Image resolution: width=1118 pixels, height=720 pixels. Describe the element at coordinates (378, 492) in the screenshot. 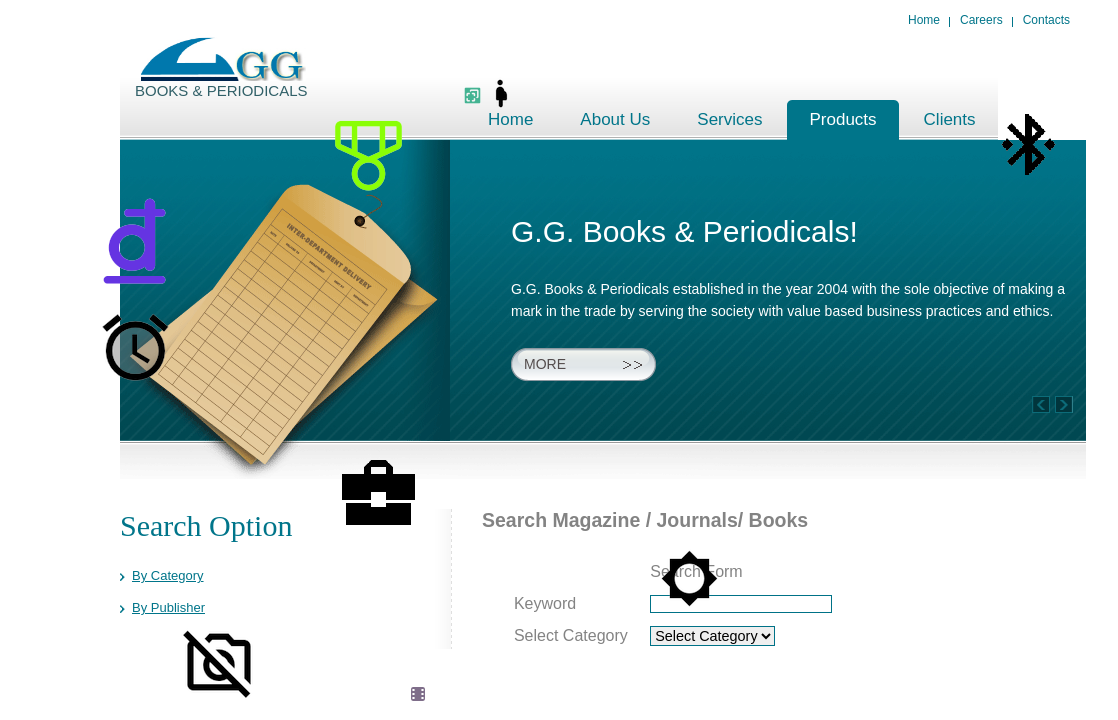

I see `access work or business tools` at that location.